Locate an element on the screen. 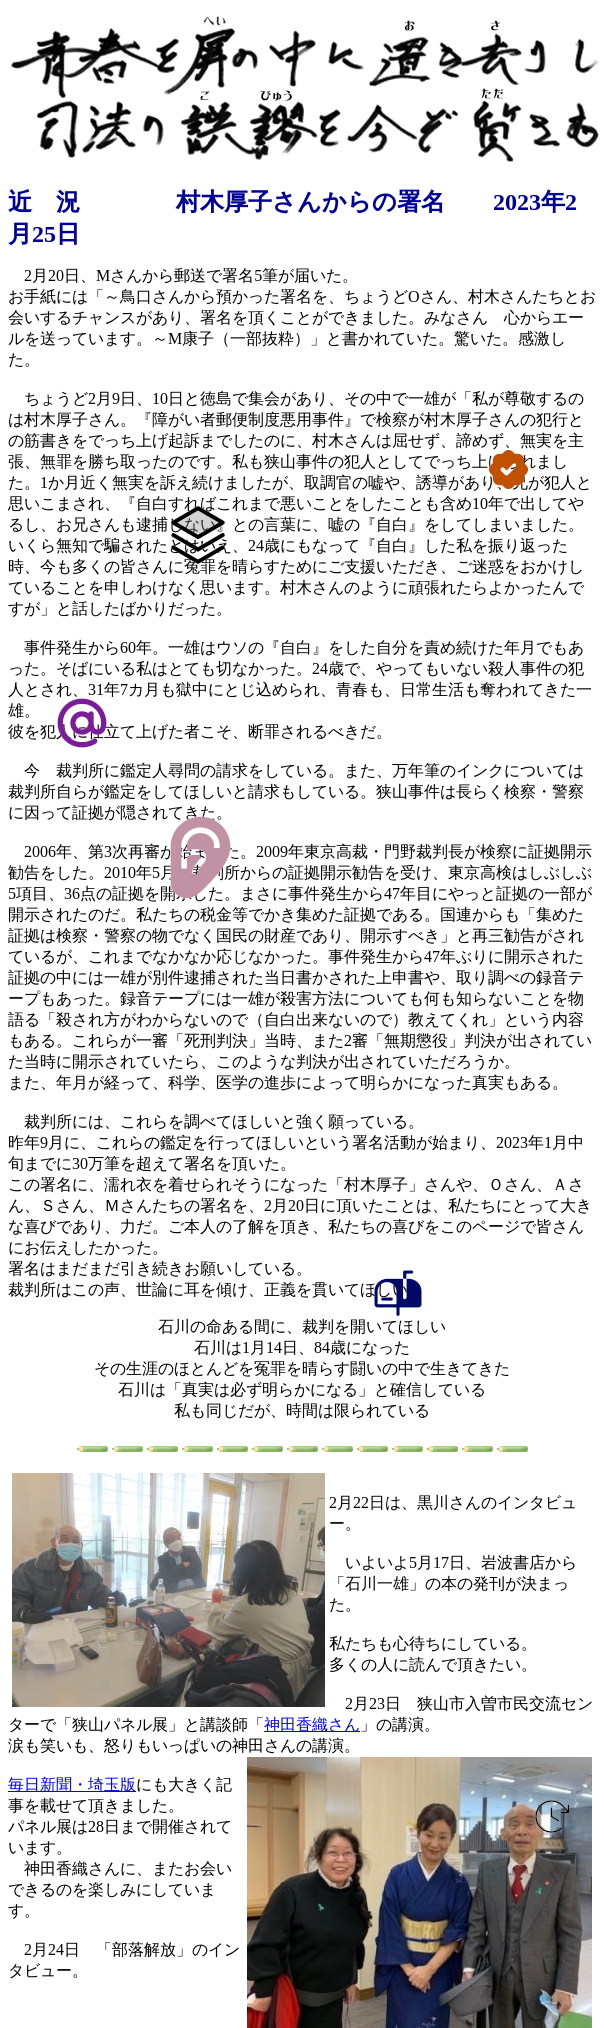  verified account or official badge is located at coordinates (508, 469).